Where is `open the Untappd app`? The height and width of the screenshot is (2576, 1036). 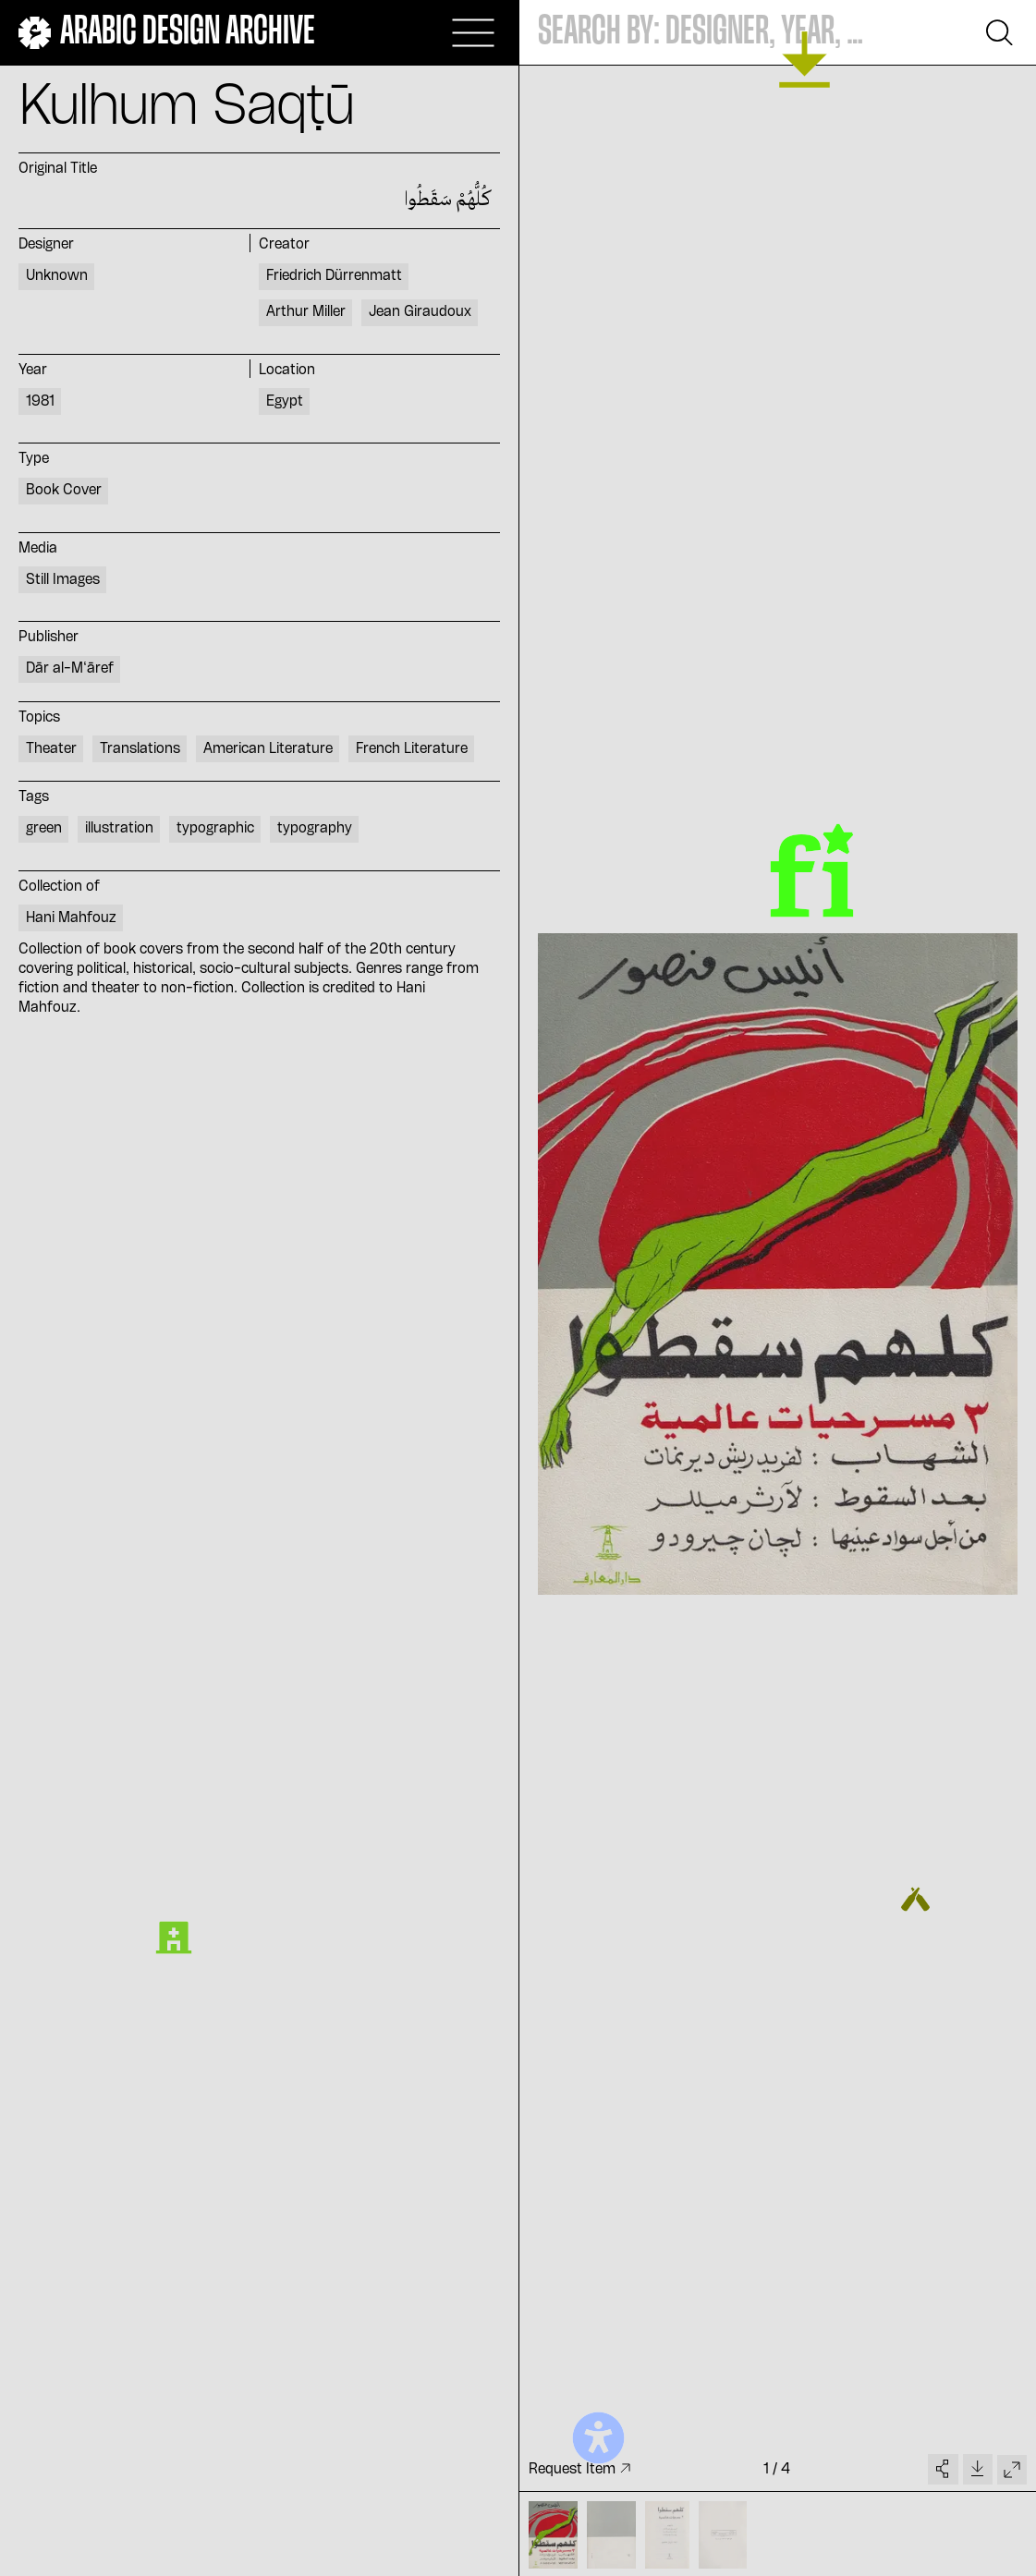 open the Untappd app is located at coordinates (915, 1899).